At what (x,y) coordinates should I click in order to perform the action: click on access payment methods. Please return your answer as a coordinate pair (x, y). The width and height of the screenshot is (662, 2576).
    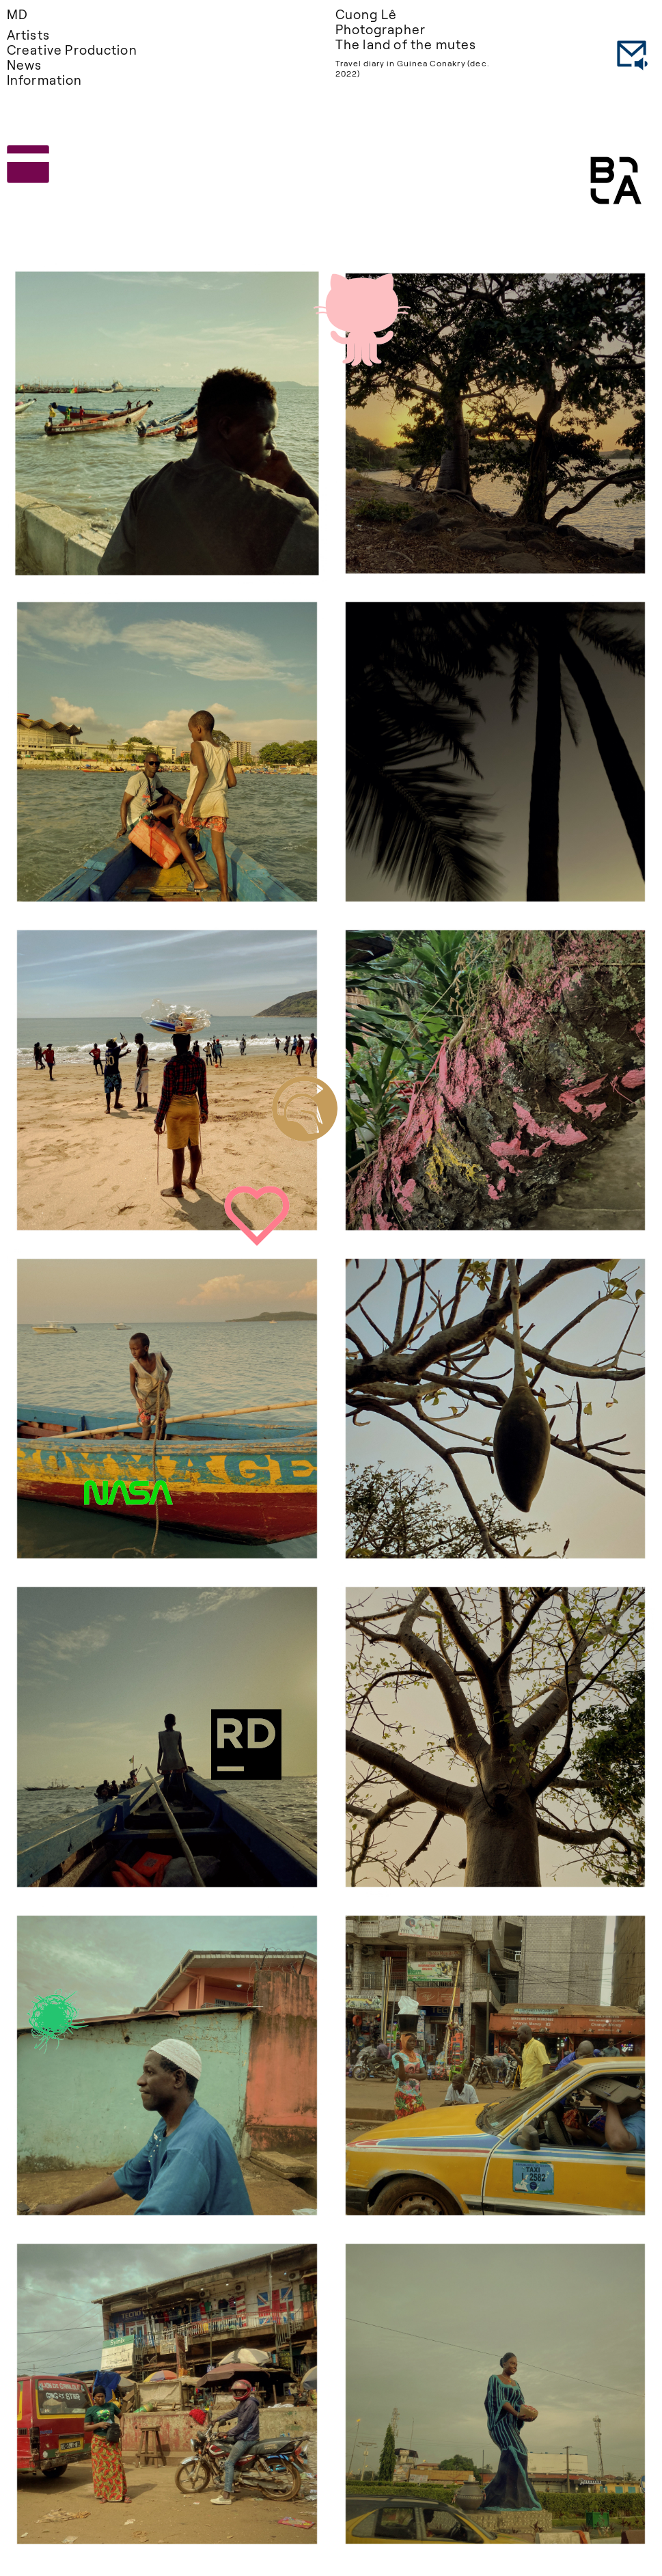
    Looking at the image, I should click on (28, 164).